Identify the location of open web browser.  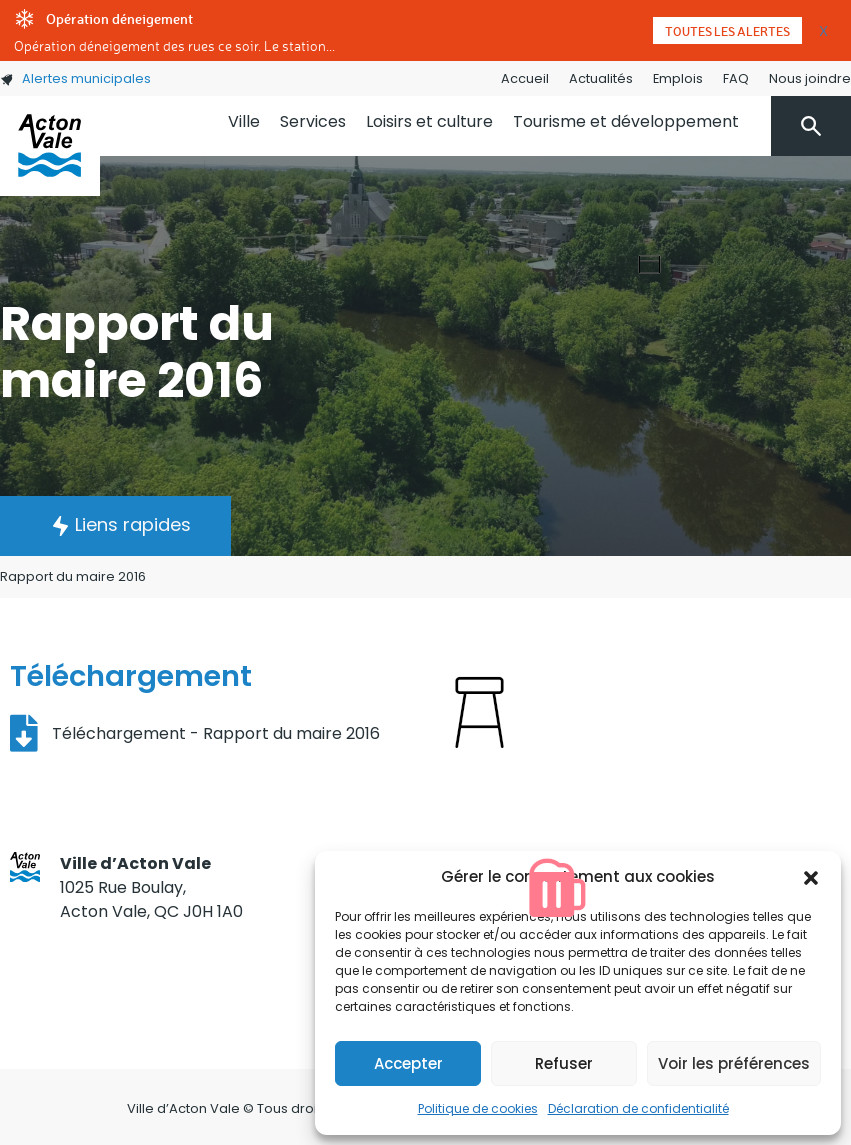
(649, 264).